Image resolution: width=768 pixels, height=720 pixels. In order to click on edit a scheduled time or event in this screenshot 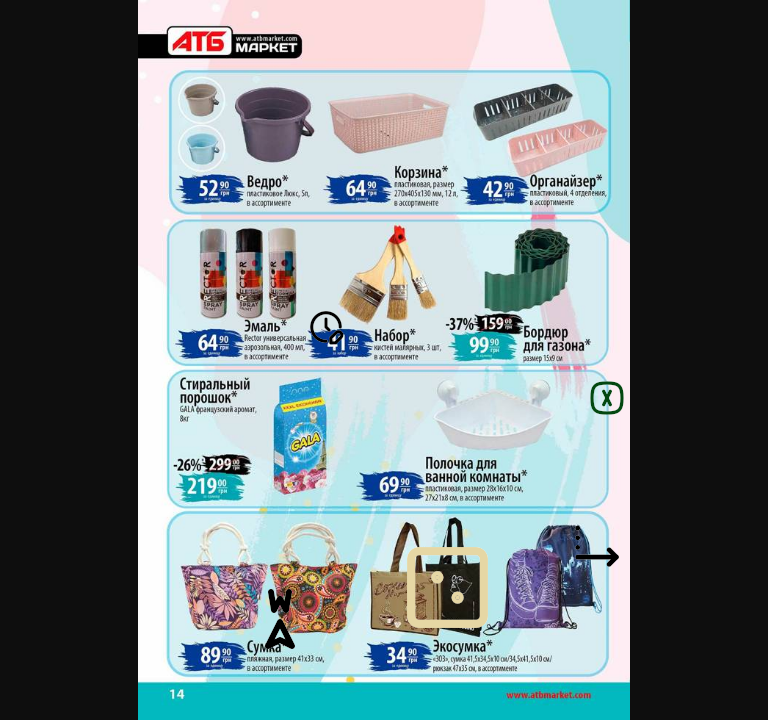, I will do `click(326, 327)`.